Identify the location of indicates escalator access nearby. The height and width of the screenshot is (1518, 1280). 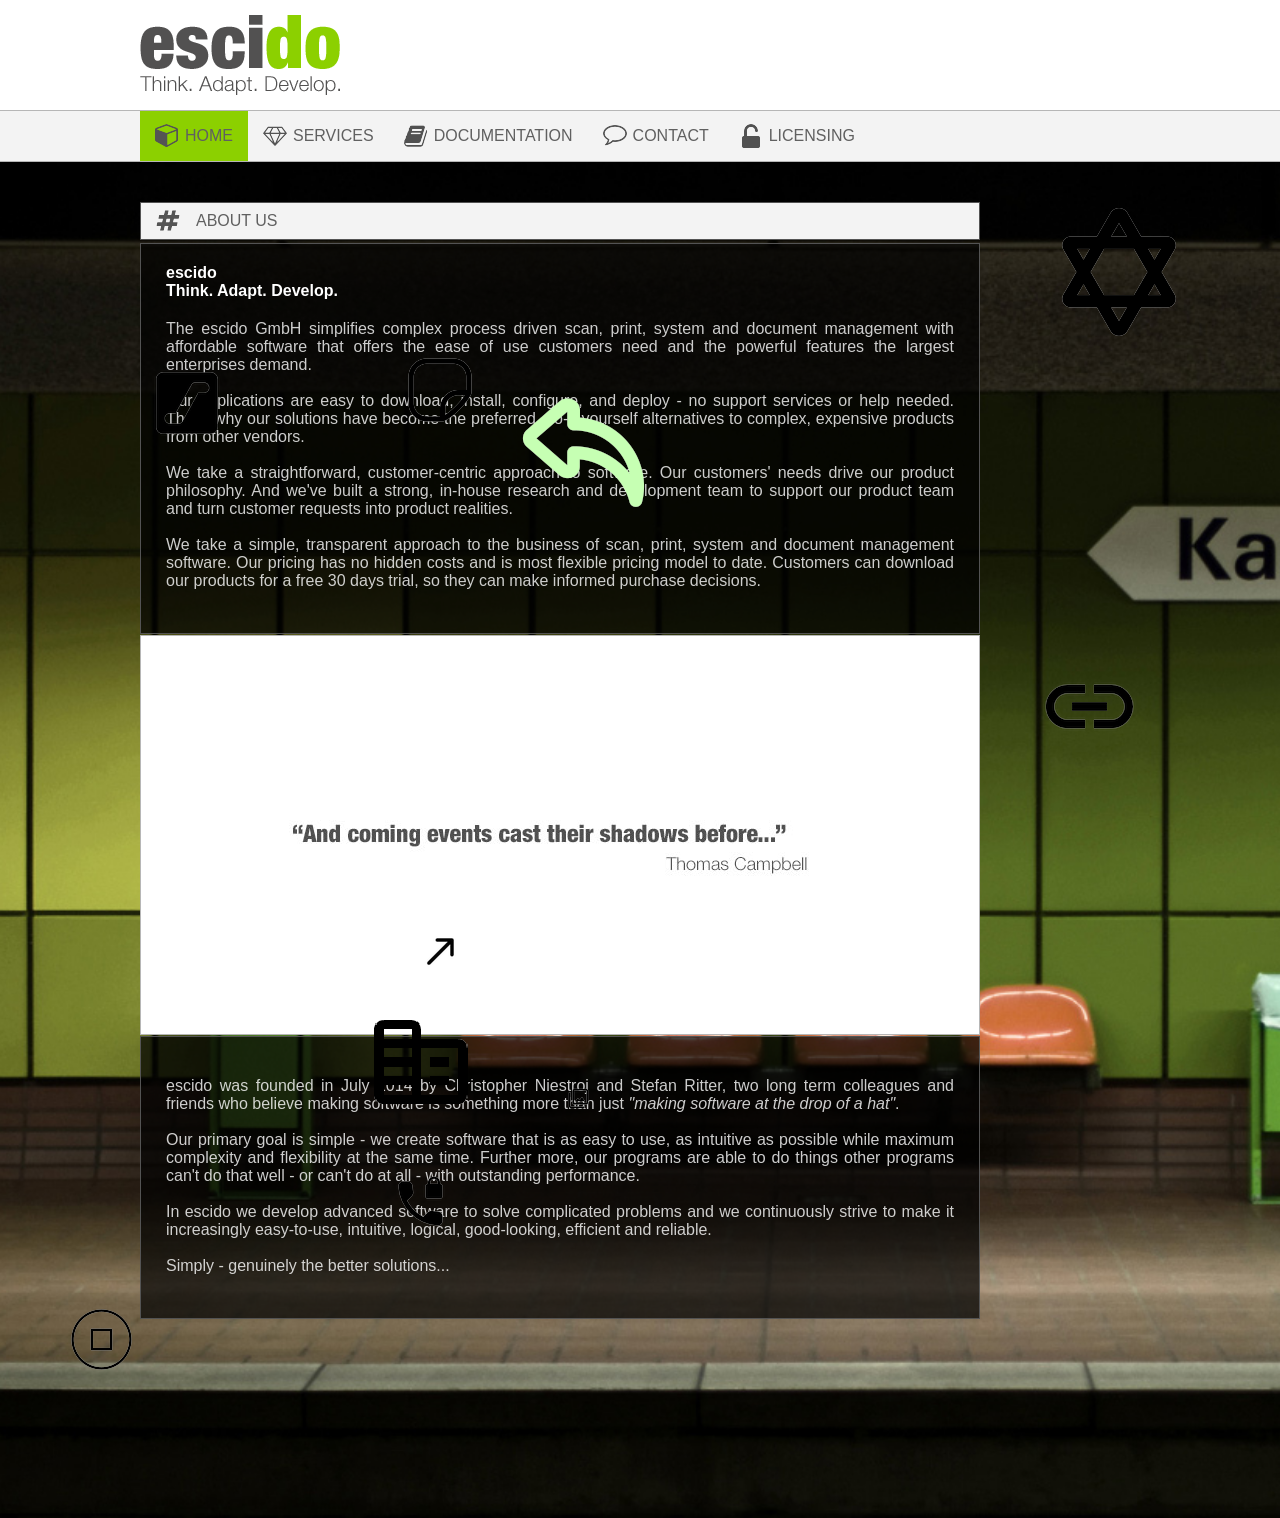
(187, 403).